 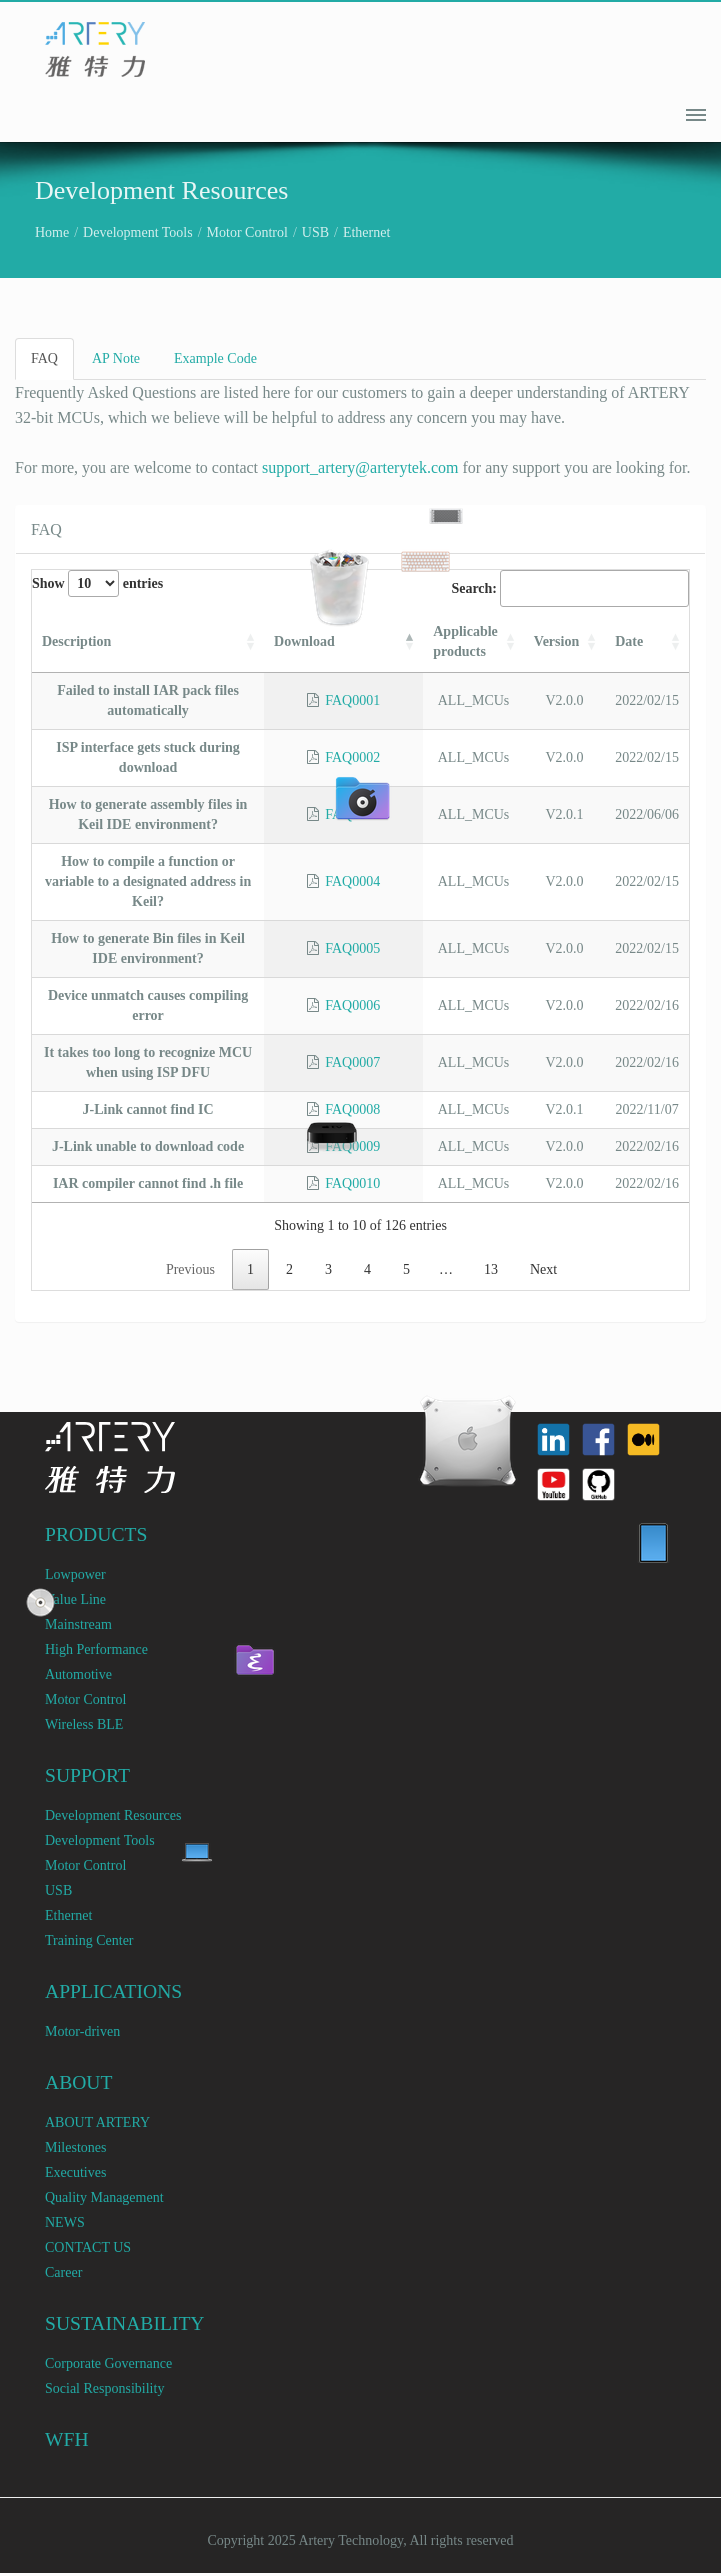 I want to click on represents this macbook pro in system settings, so click(x=197, y=1850).